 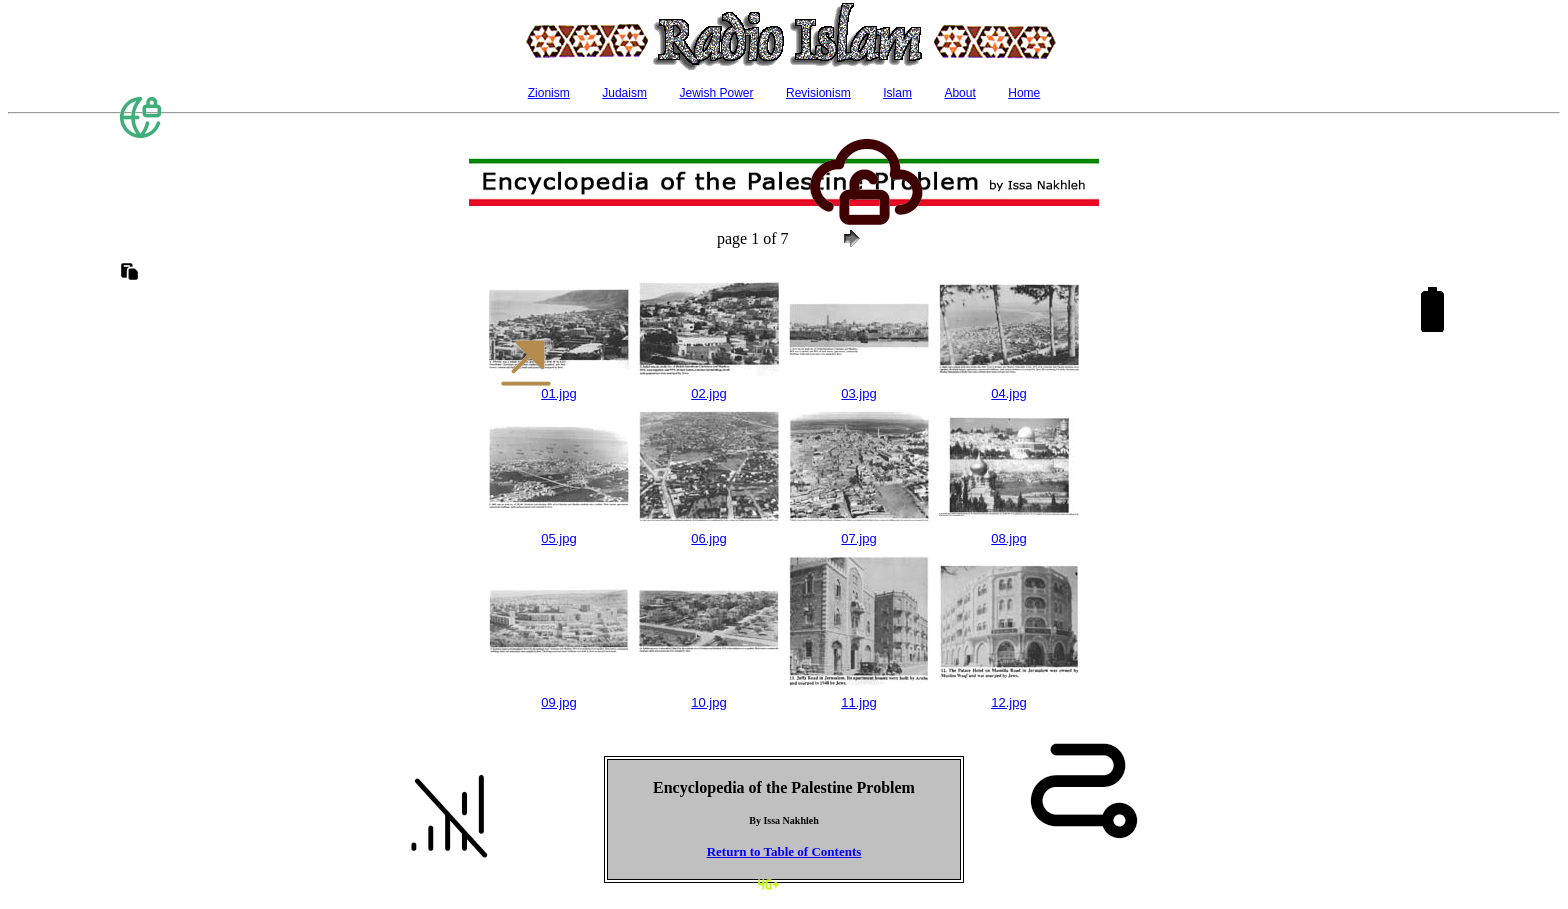 I want to click on indicates no cellular signal or network connection, so click(x=451, y=818).